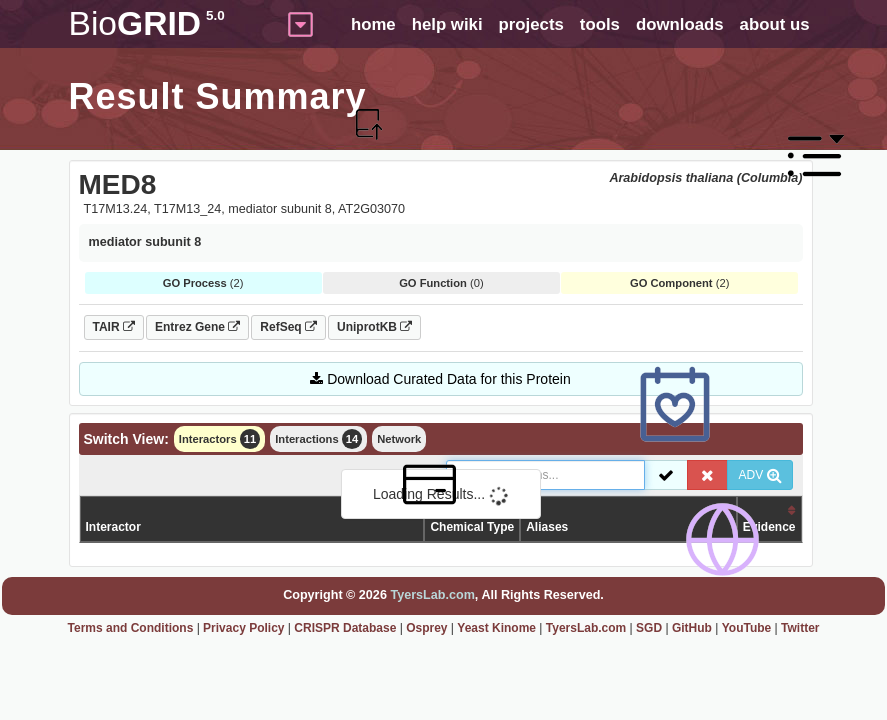 This screenshot has height=720, width=887. I want to click on select multiple items from a list, so click(814, 155).